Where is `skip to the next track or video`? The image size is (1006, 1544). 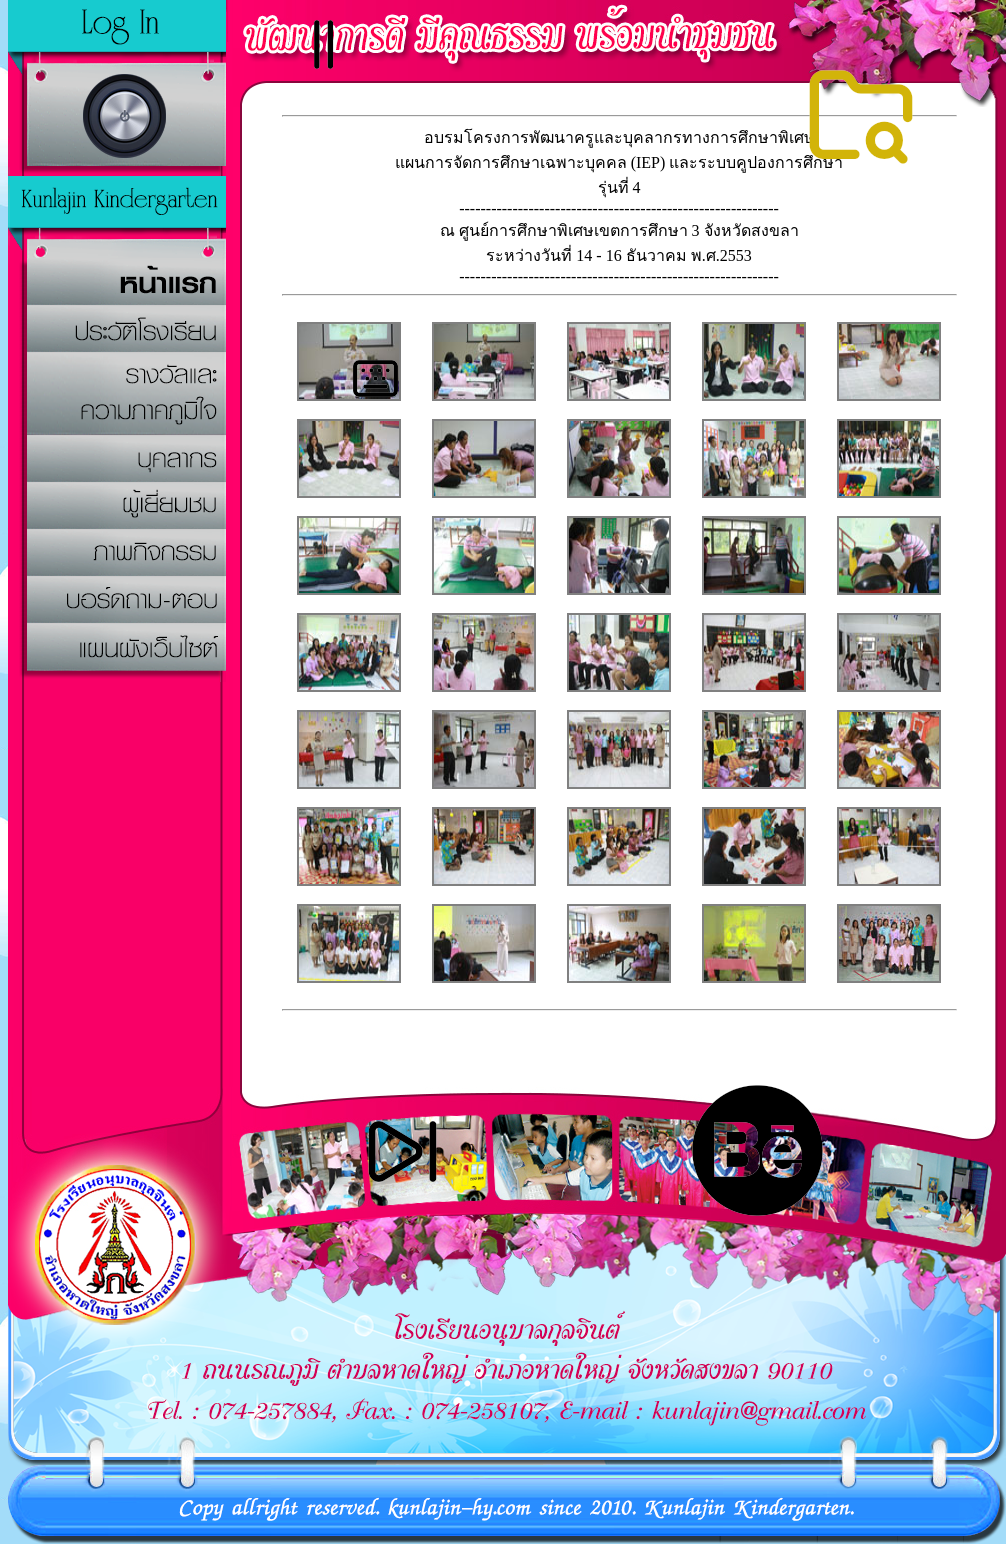 skip to the next track or video is located at coordinates (402, 1151).